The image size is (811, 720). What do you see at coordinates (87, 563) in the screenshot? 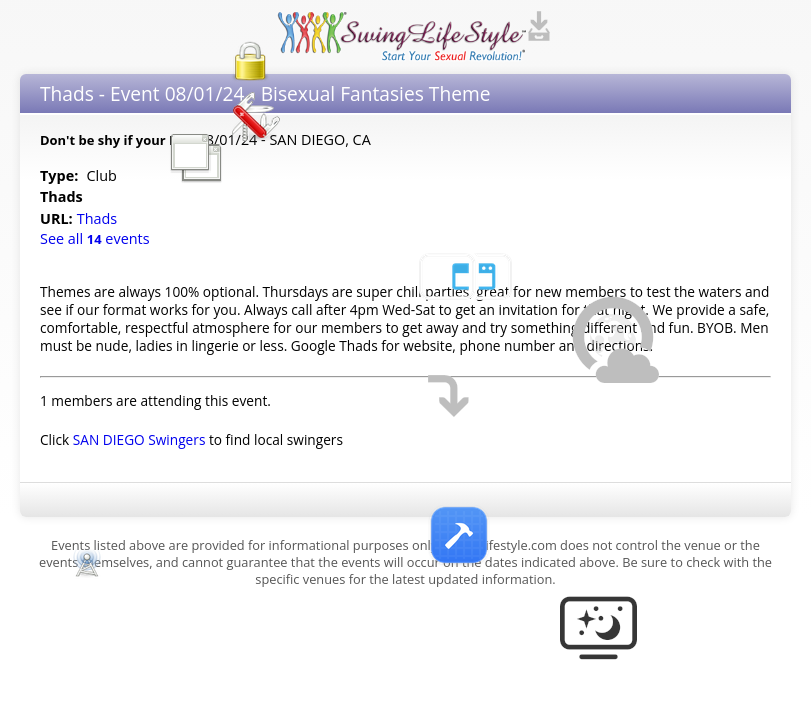
I see `indicates wireless network connectivity status` at bounding box center [87, 563].